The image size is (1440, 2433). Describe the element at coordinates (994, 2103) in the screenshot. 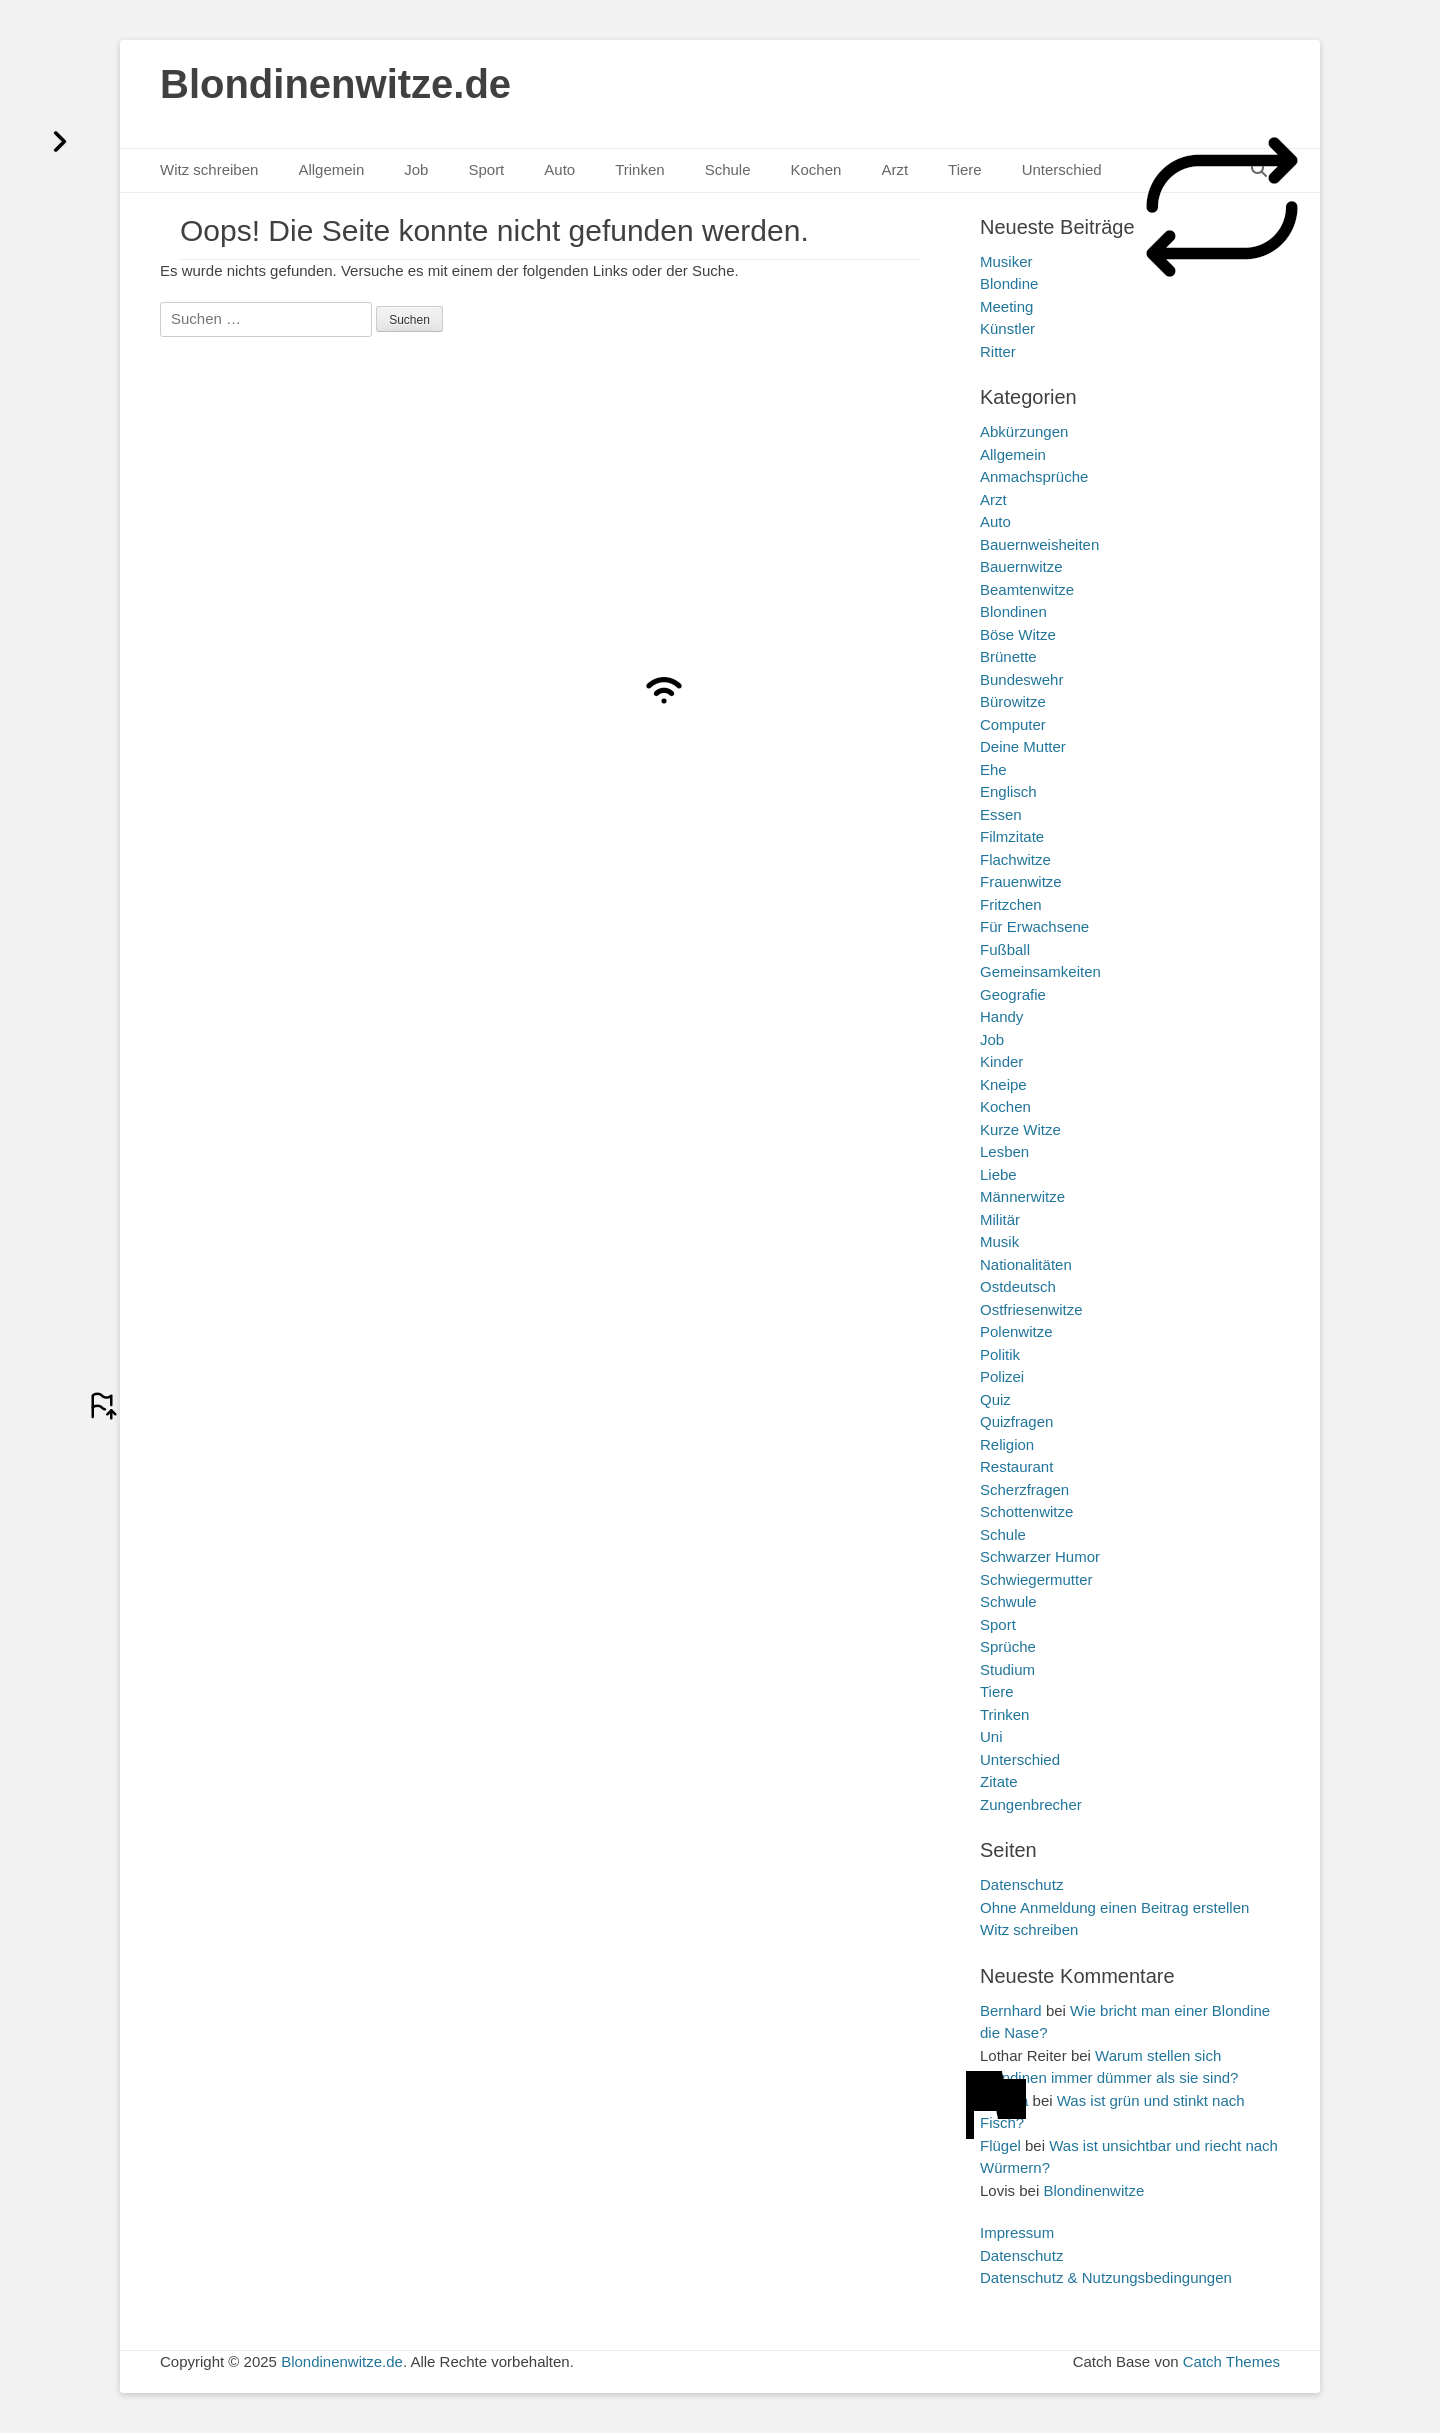

I see `flag or report content` at that location.